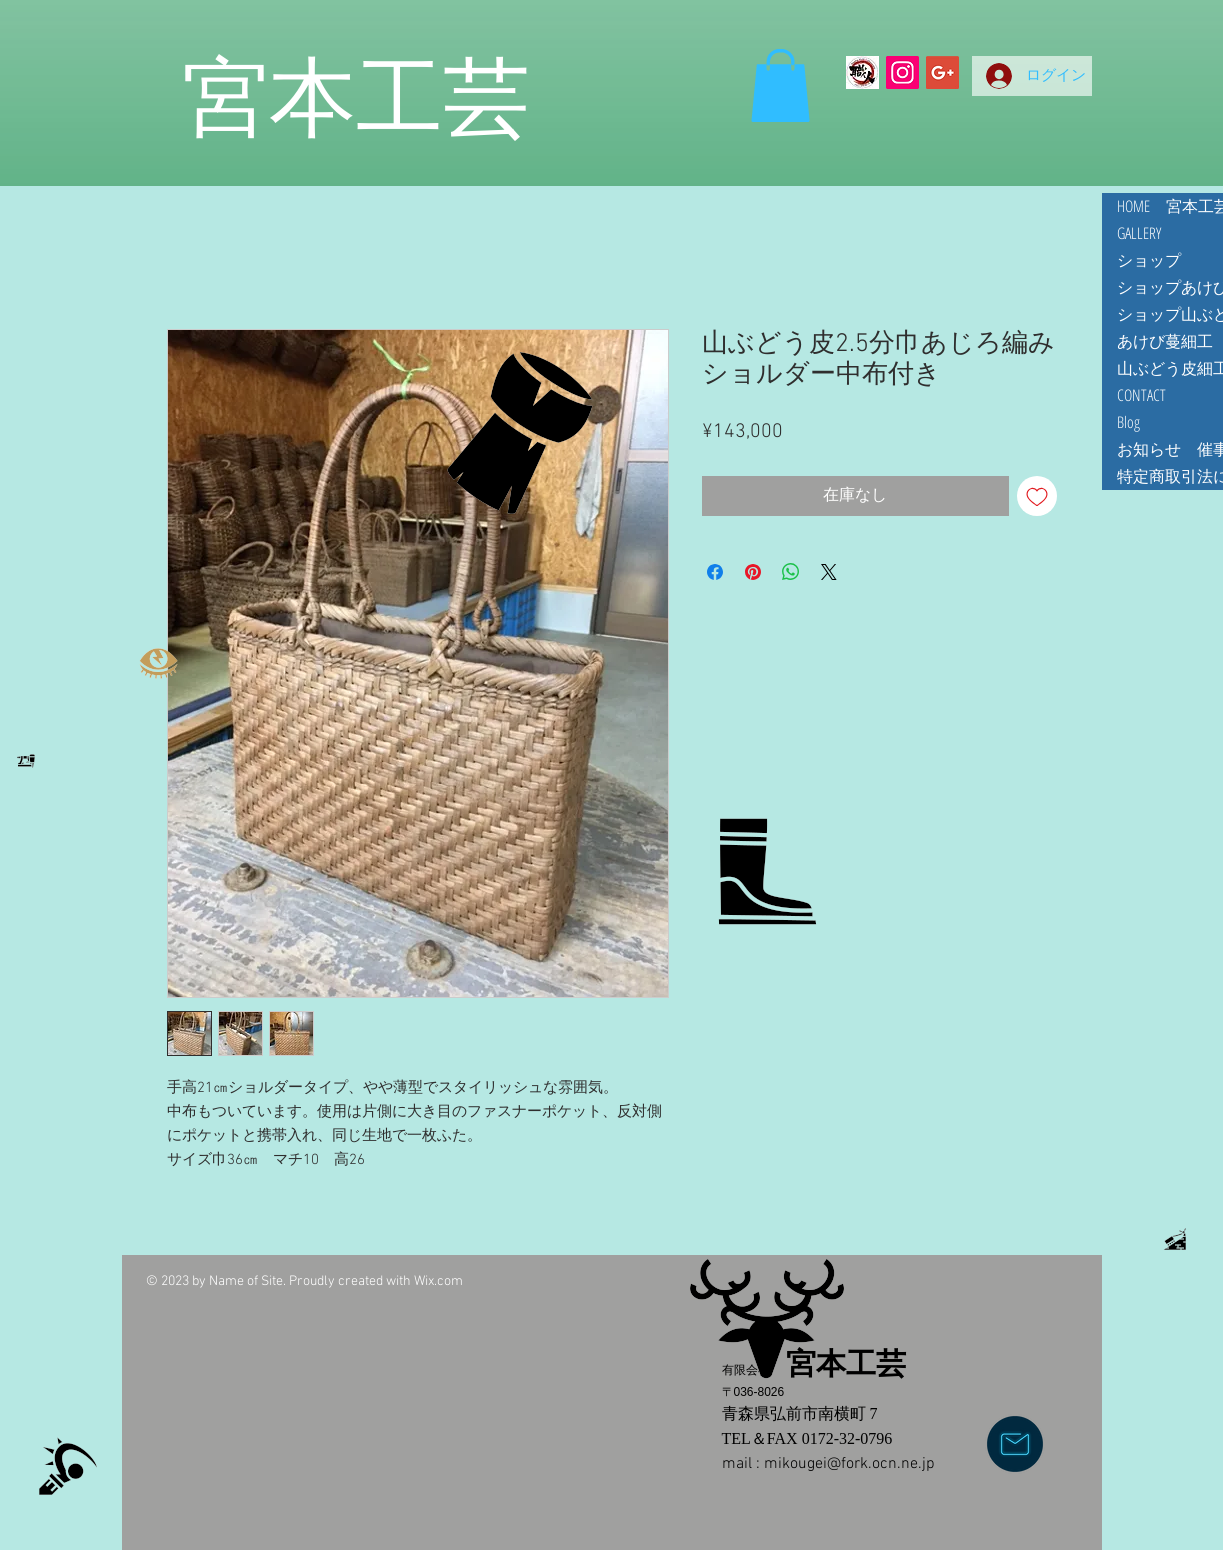  Describe the element at coordinates (767, 871) in the screenshot. I see `rain or waterproof gear category` at that location.